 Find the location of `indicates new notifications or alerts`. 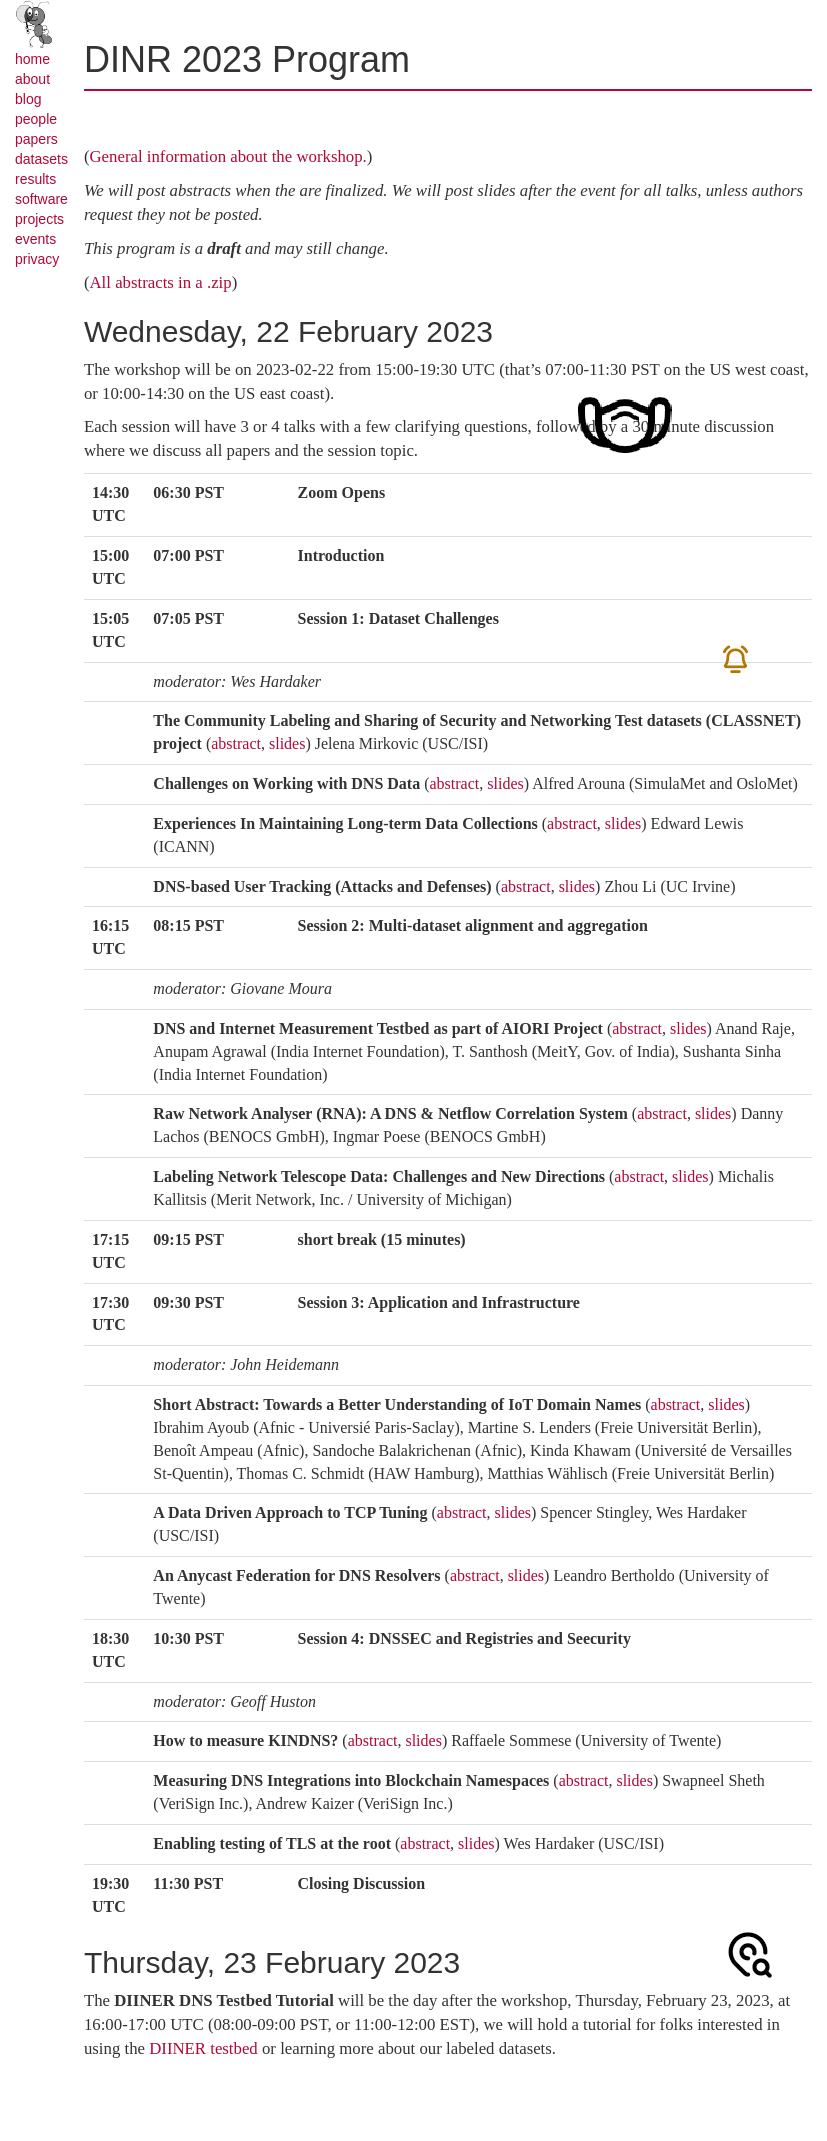

indicates new notifications or alerts is located at coordinates (735, 659).